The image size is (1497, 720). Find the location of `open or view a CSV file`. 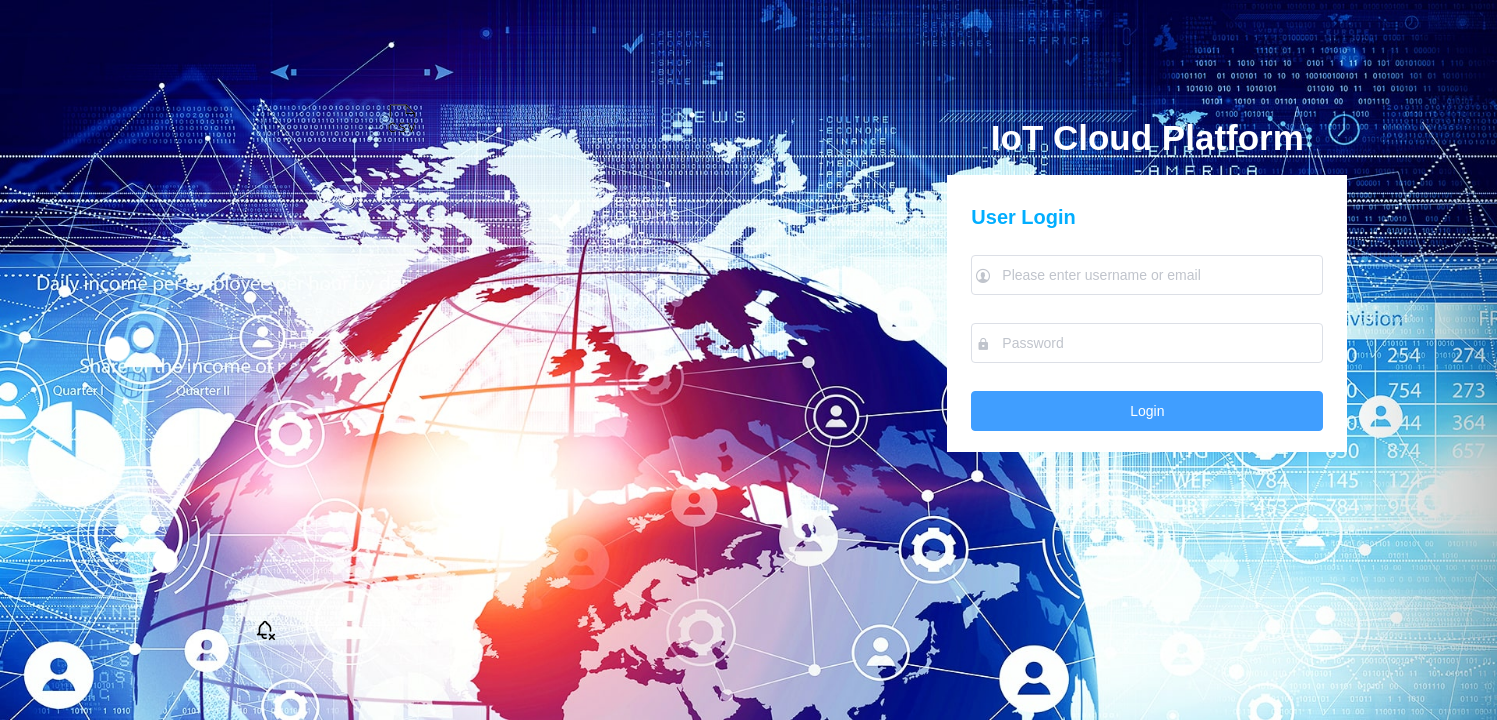

open or view a CSV file is located at coordinates (402, 119).